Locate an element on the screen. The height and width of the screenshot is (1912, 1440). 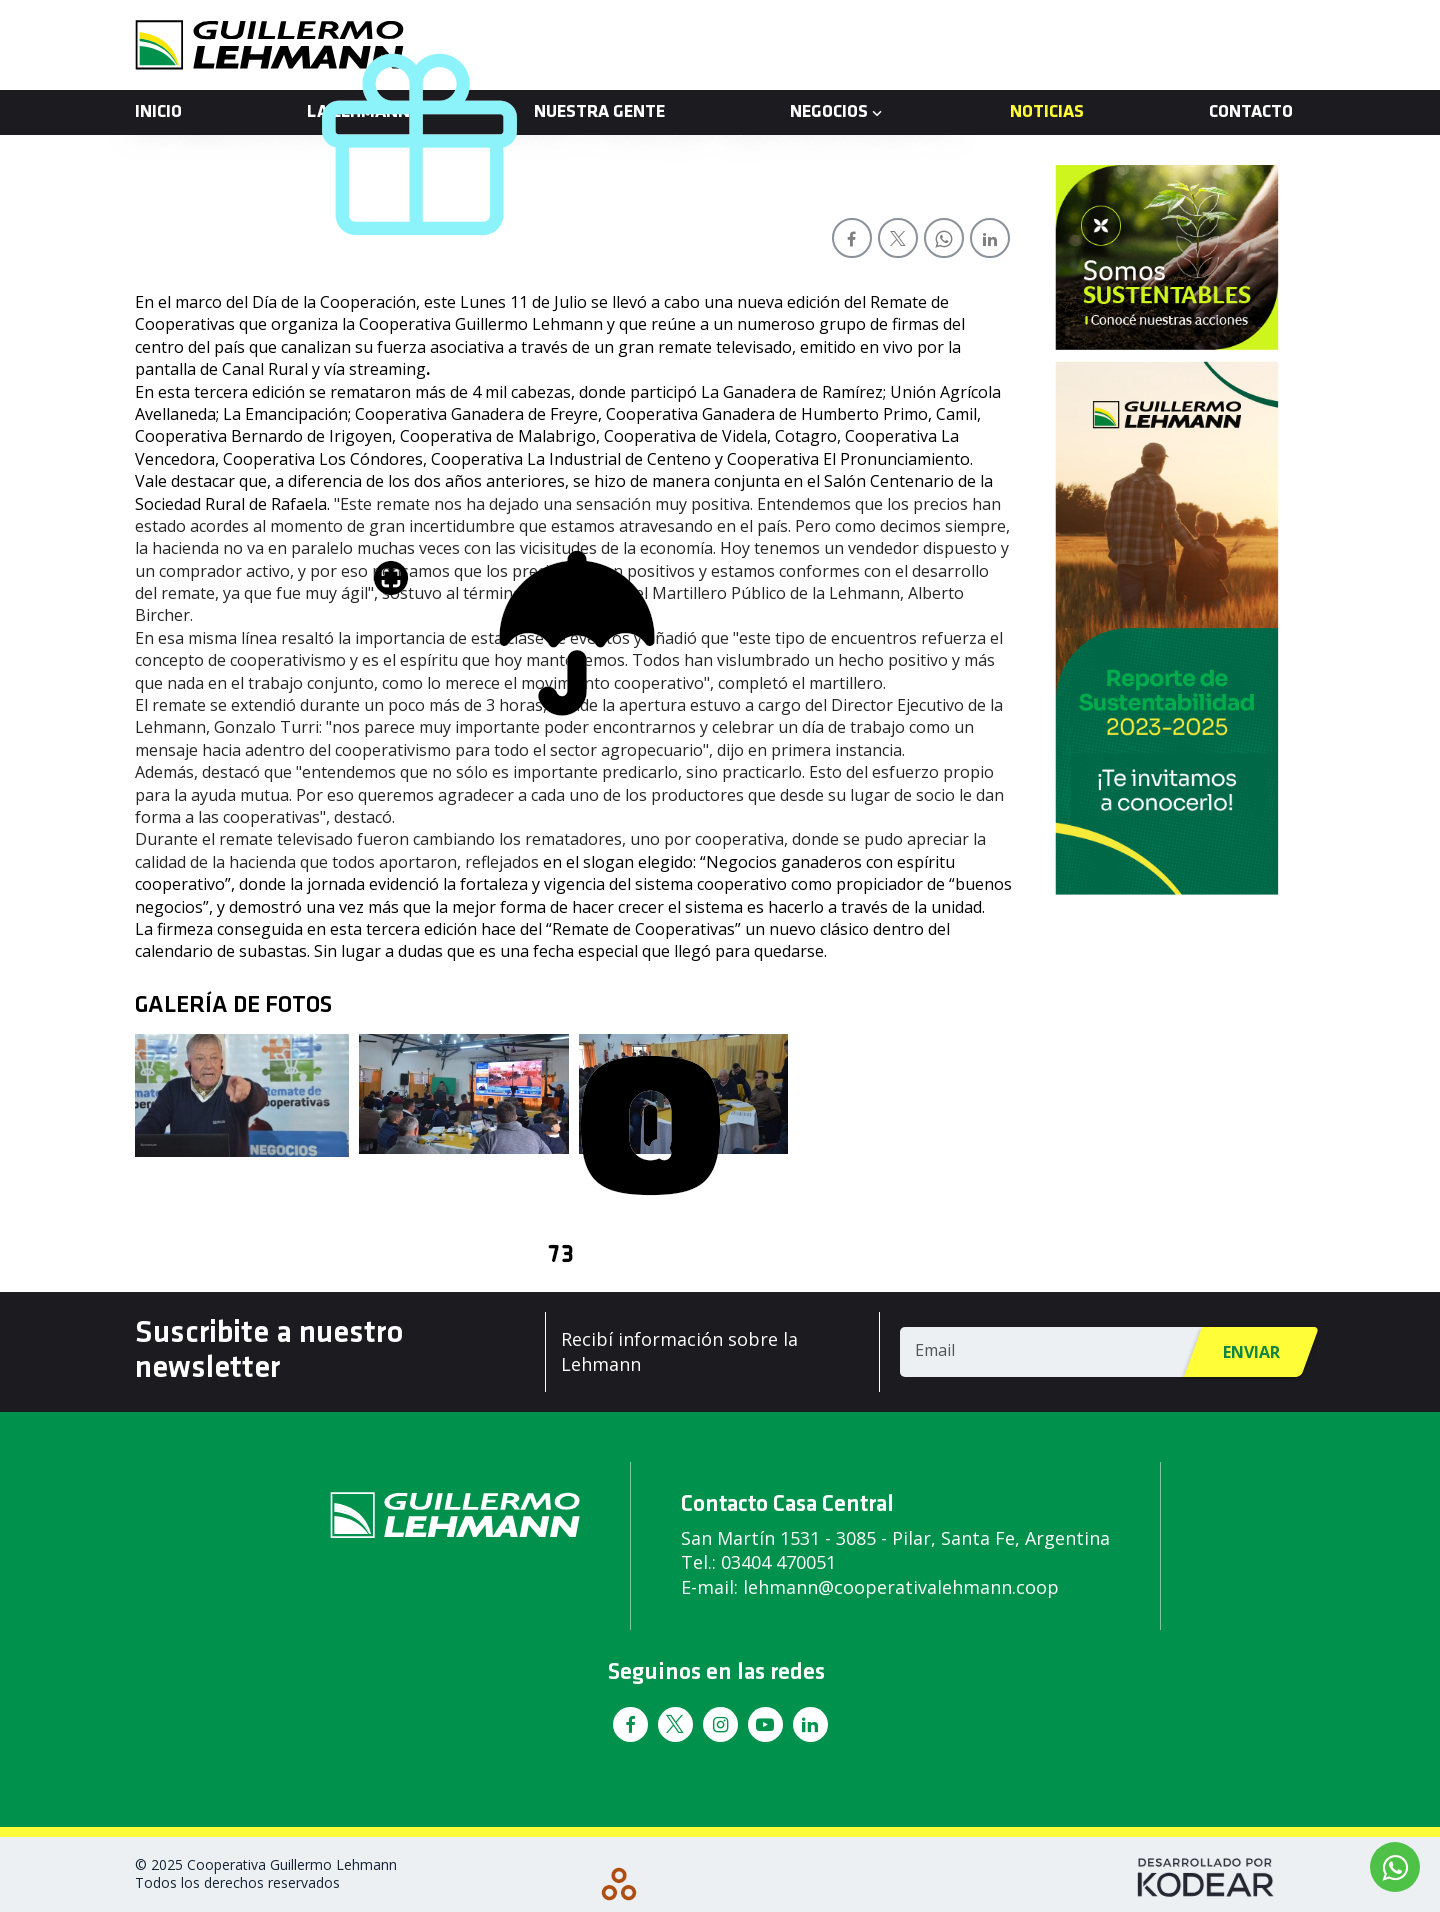
view weather protection or rain forecast is located at coordinates (577, 638).